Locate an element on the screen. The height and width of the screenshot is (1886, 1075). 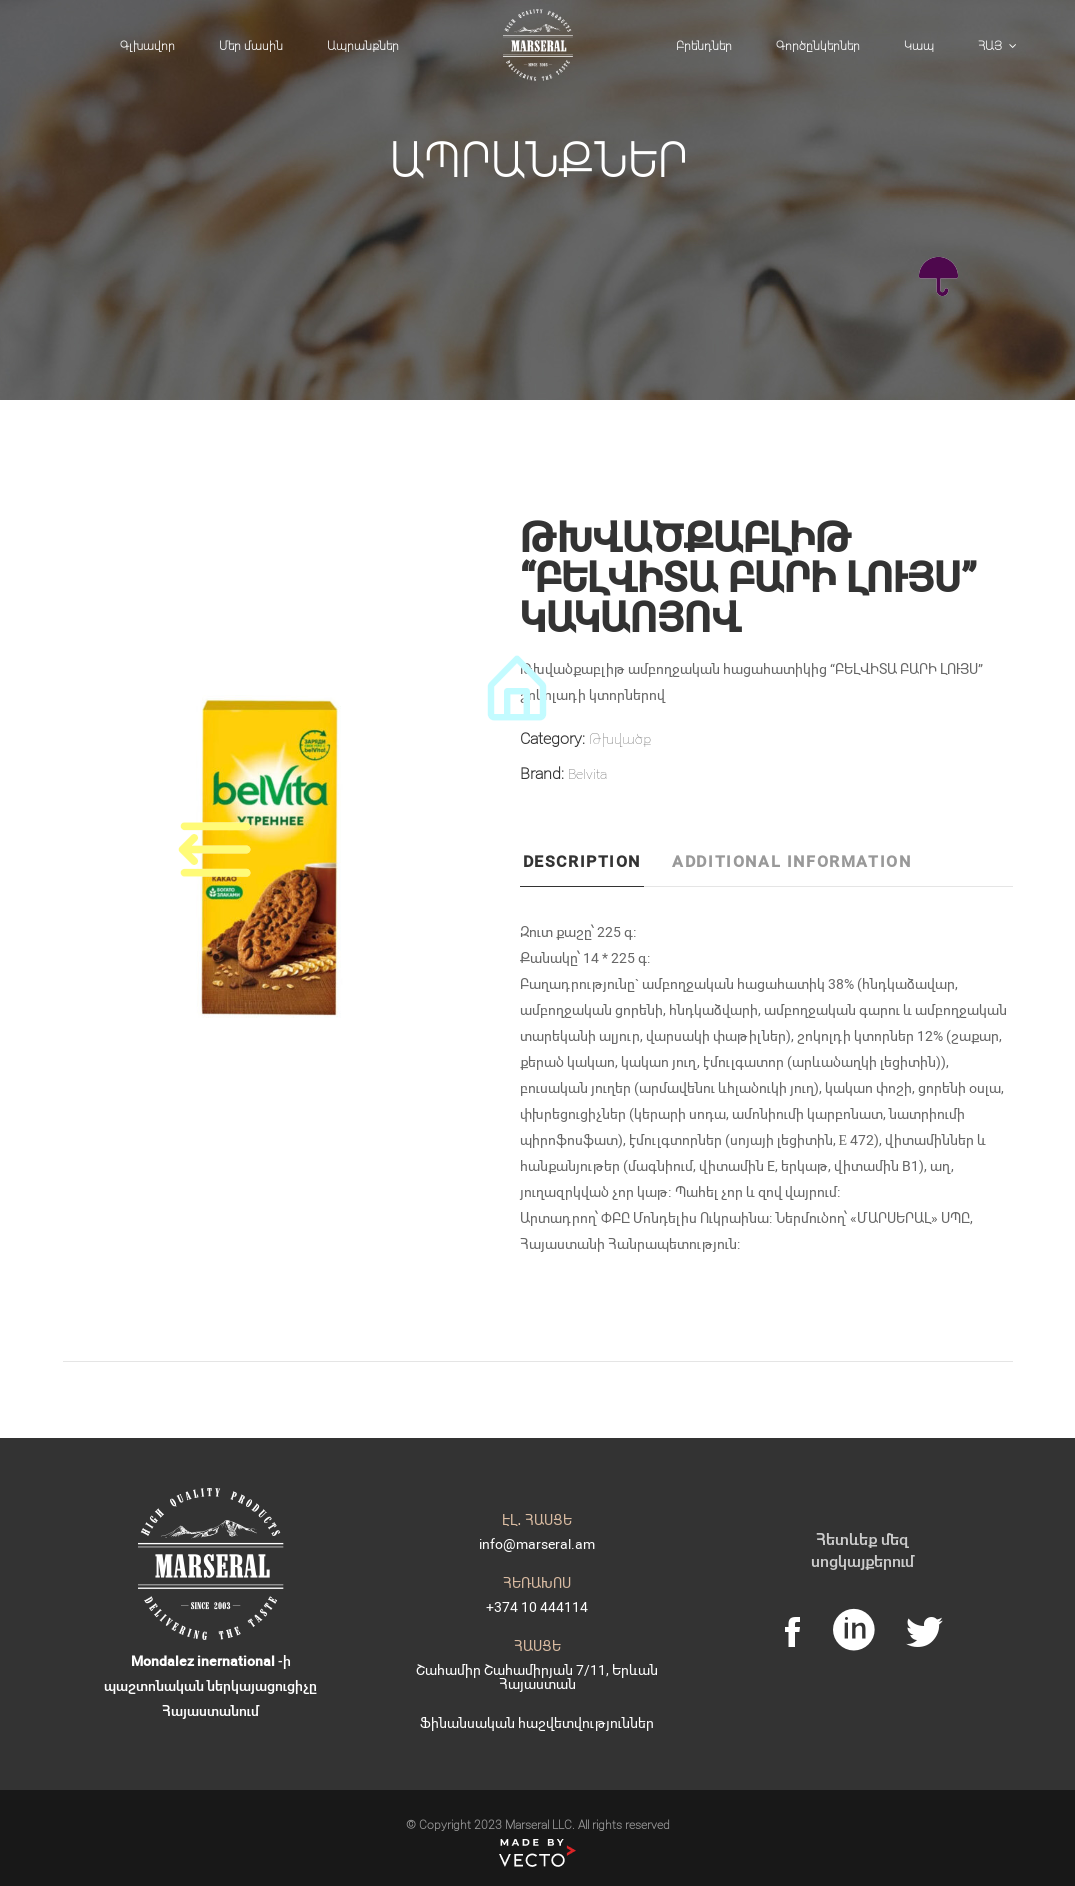
go back to previous menu is located at coordinates (215, 849).